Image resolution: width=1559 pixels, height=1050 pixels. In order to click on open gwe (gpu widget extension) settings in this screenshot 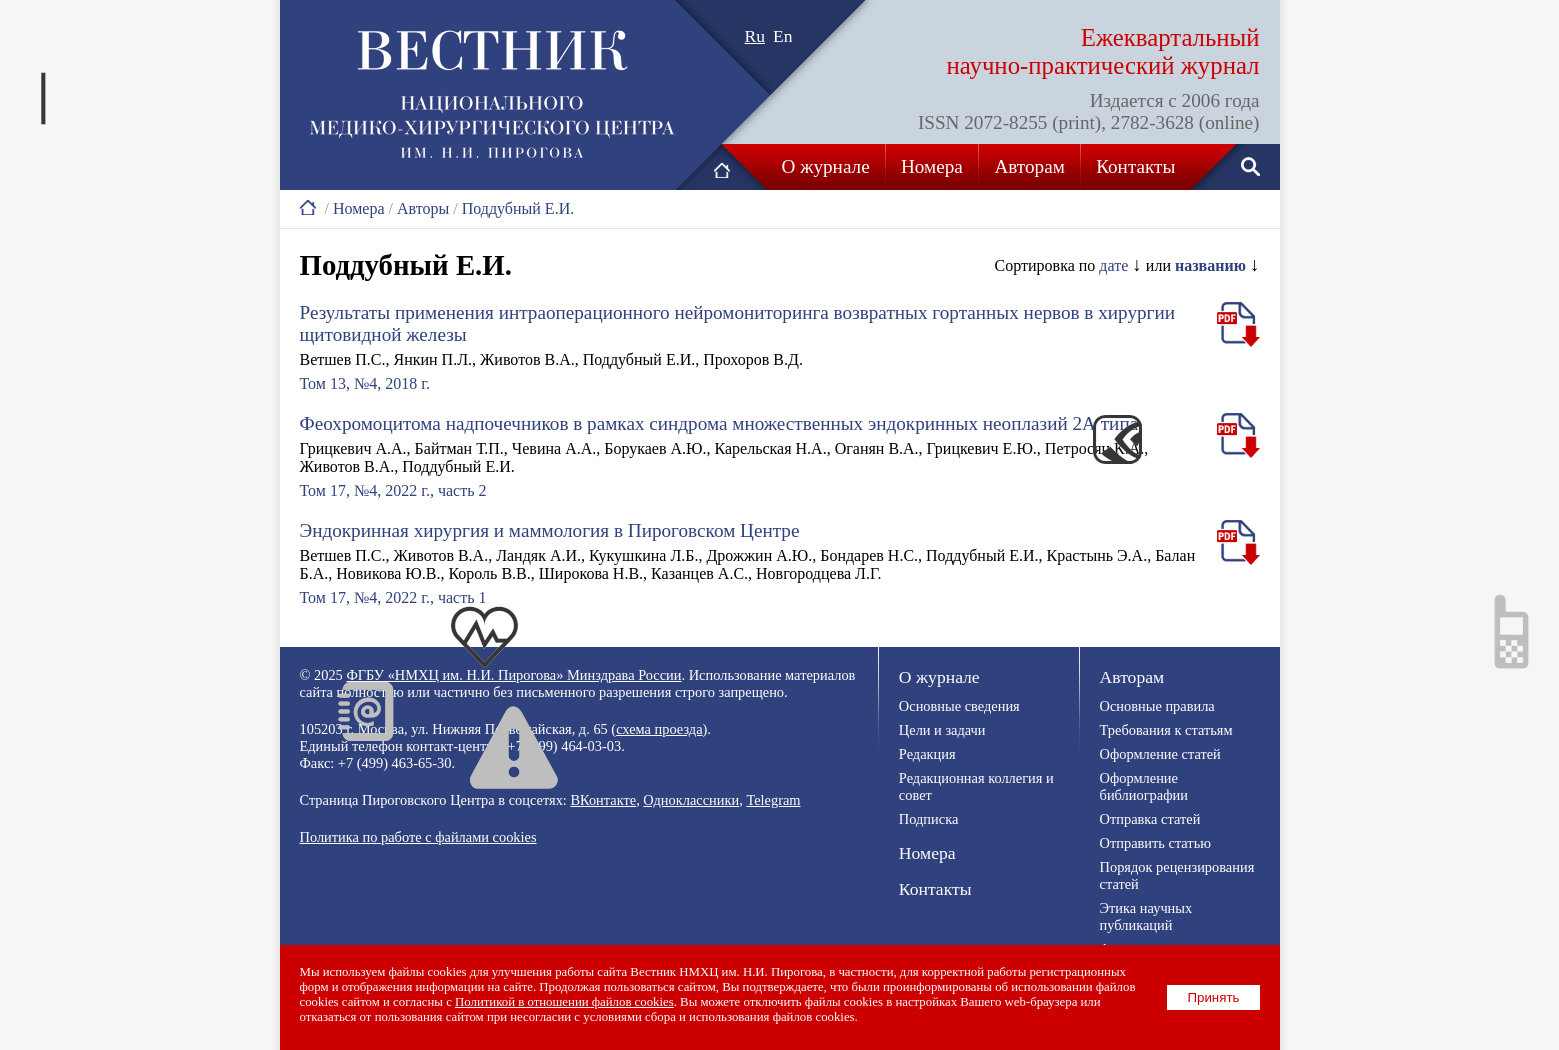, I will do `click(1117, 439)`.